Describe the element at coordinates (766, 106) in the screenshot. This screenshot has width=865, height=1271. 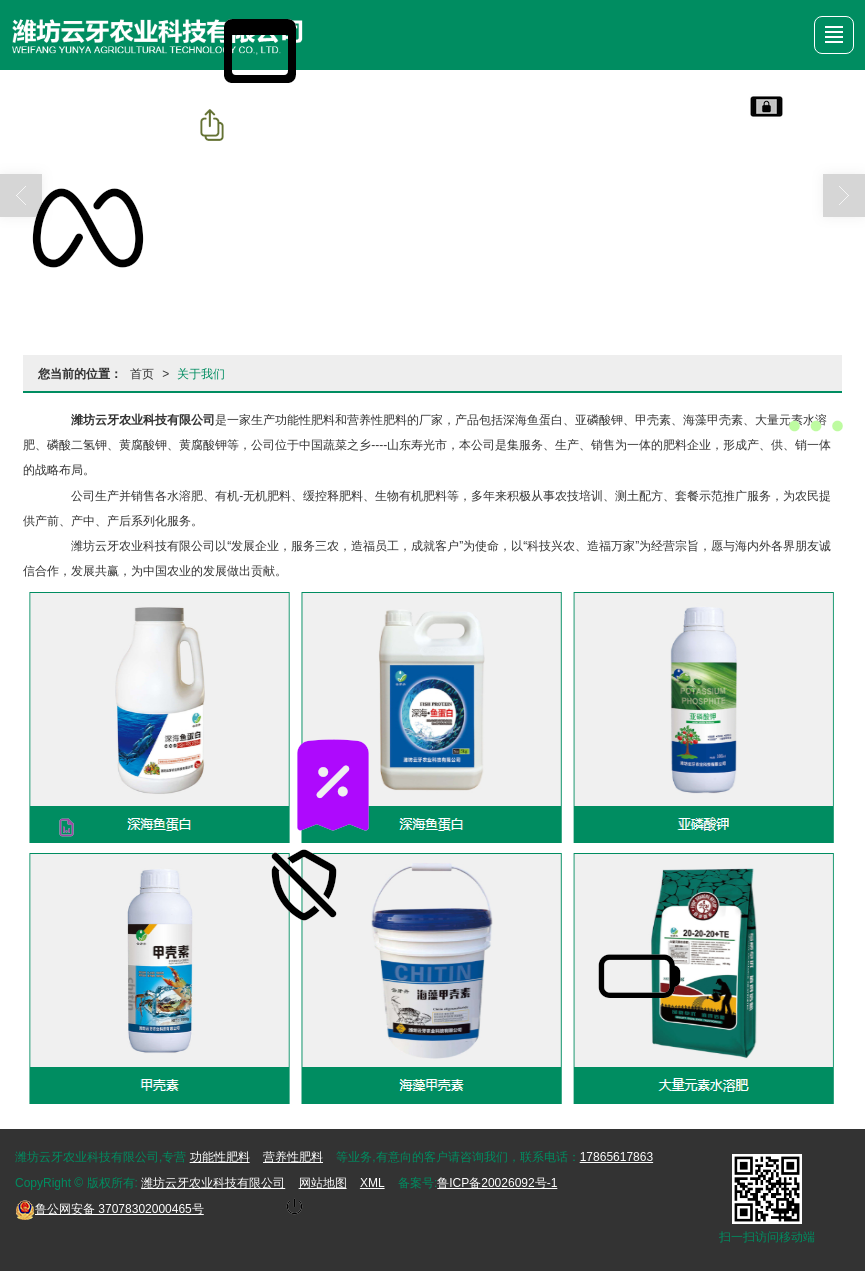
I see `lock screen orientation to landscape mode` at that location.